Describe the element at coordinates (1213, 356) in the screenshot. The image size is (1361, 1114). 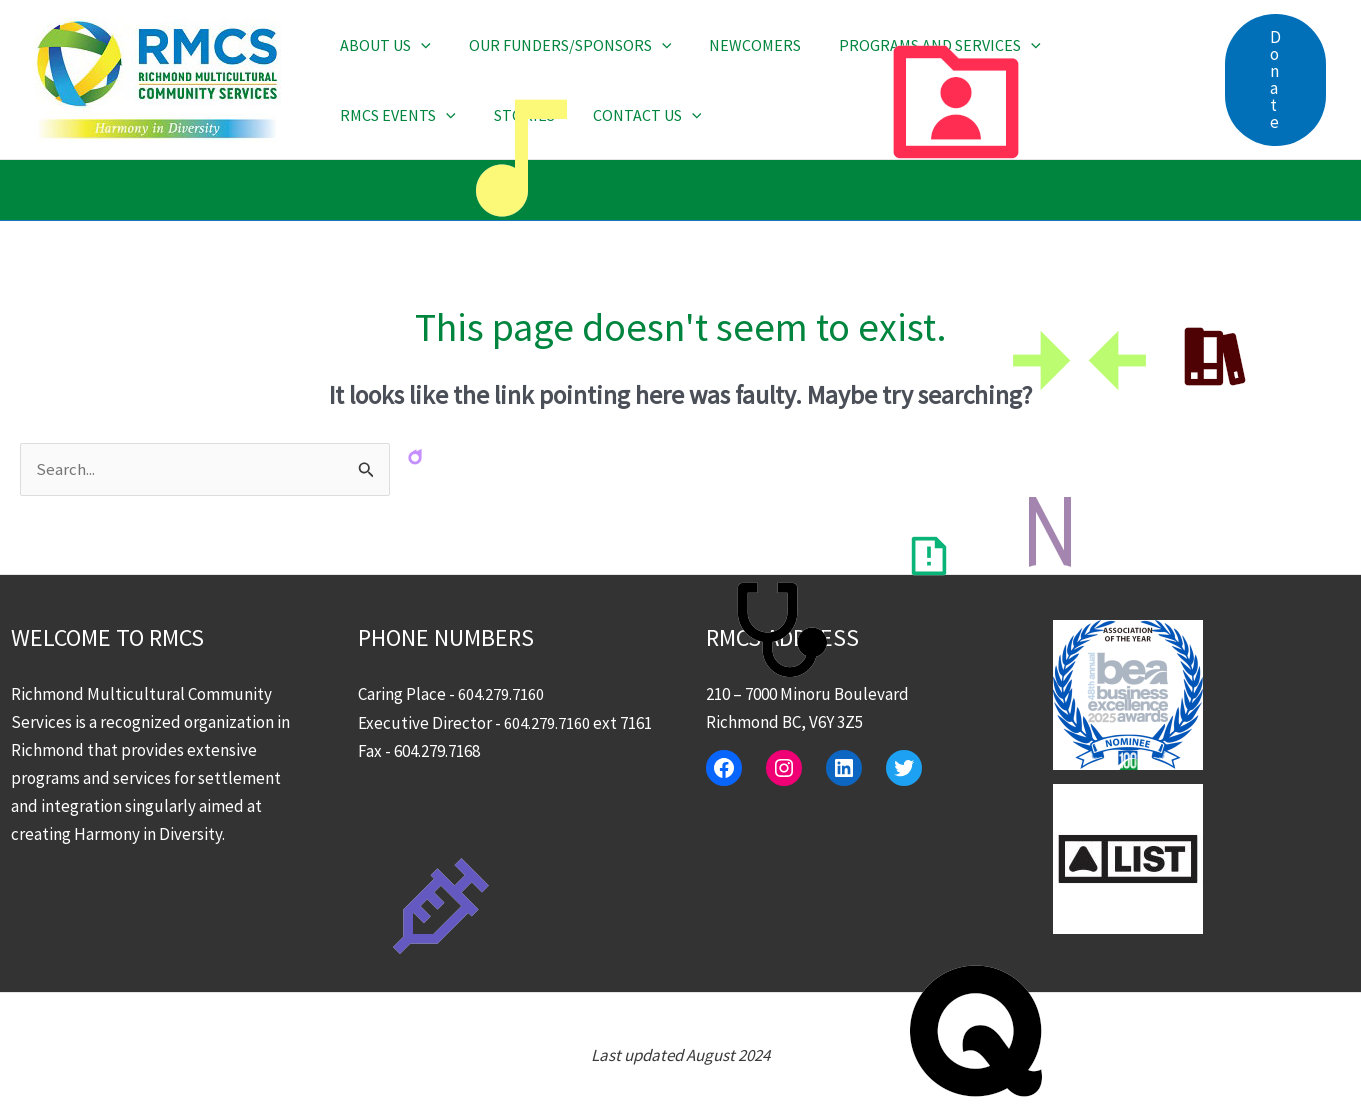
I see `access your library or collection` at that location.